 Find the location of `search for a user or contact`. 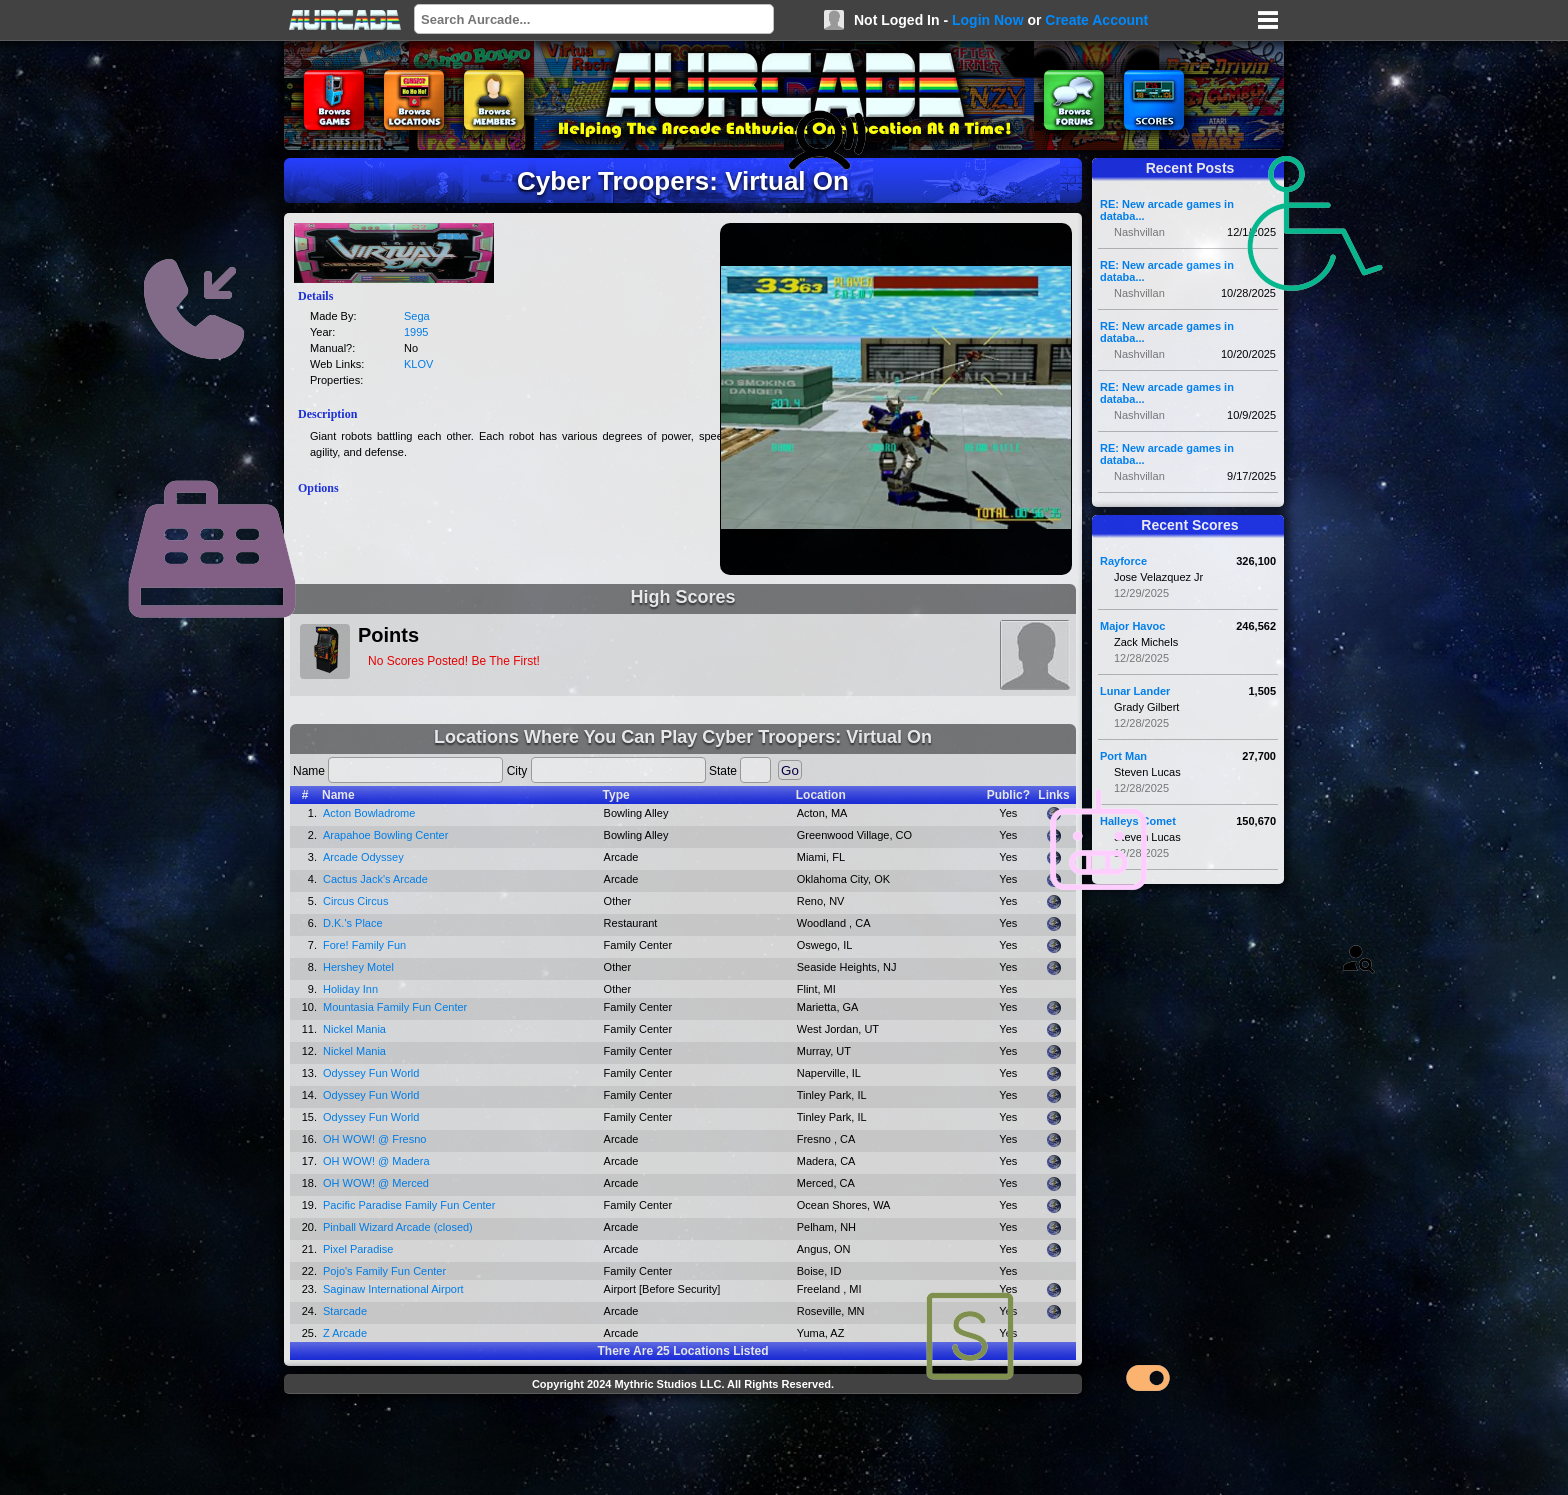

search for a user or contact is located at coordinates (1359, 958).